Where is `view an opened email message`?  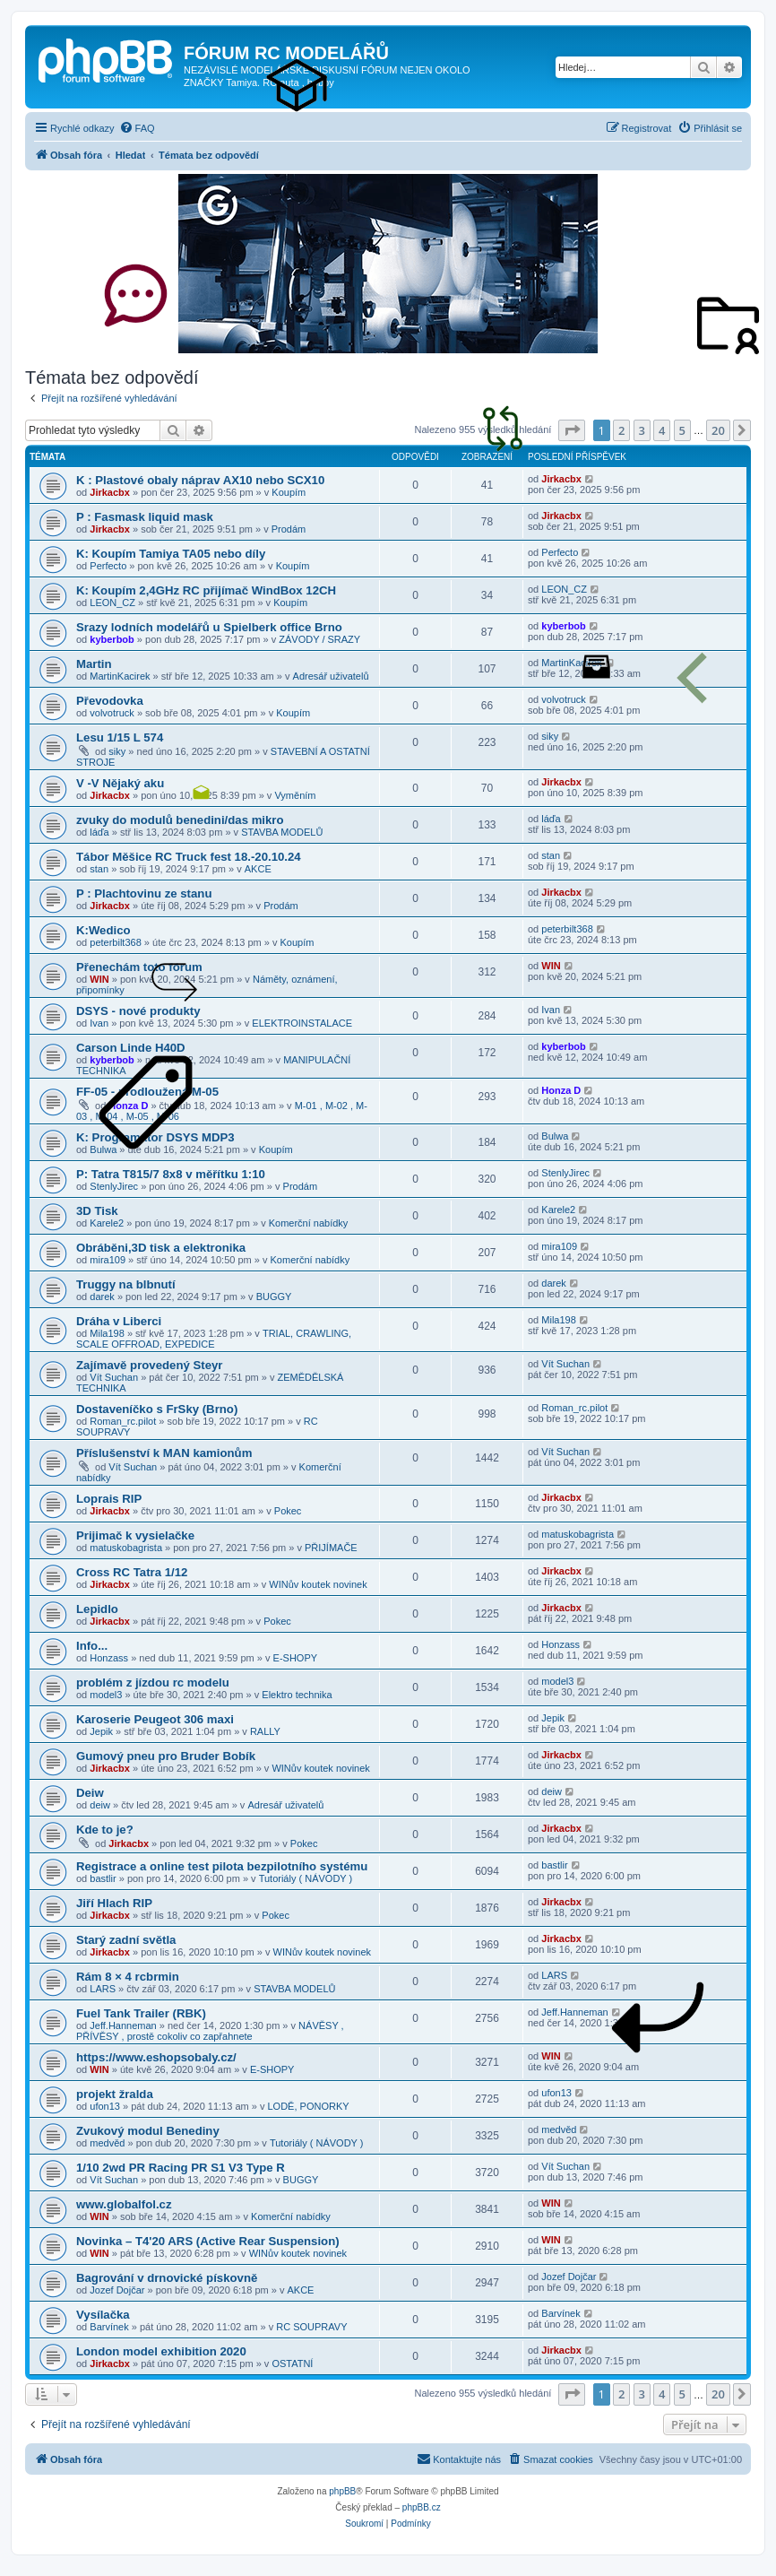
view an opened email message is located at coordinates (201, 792).